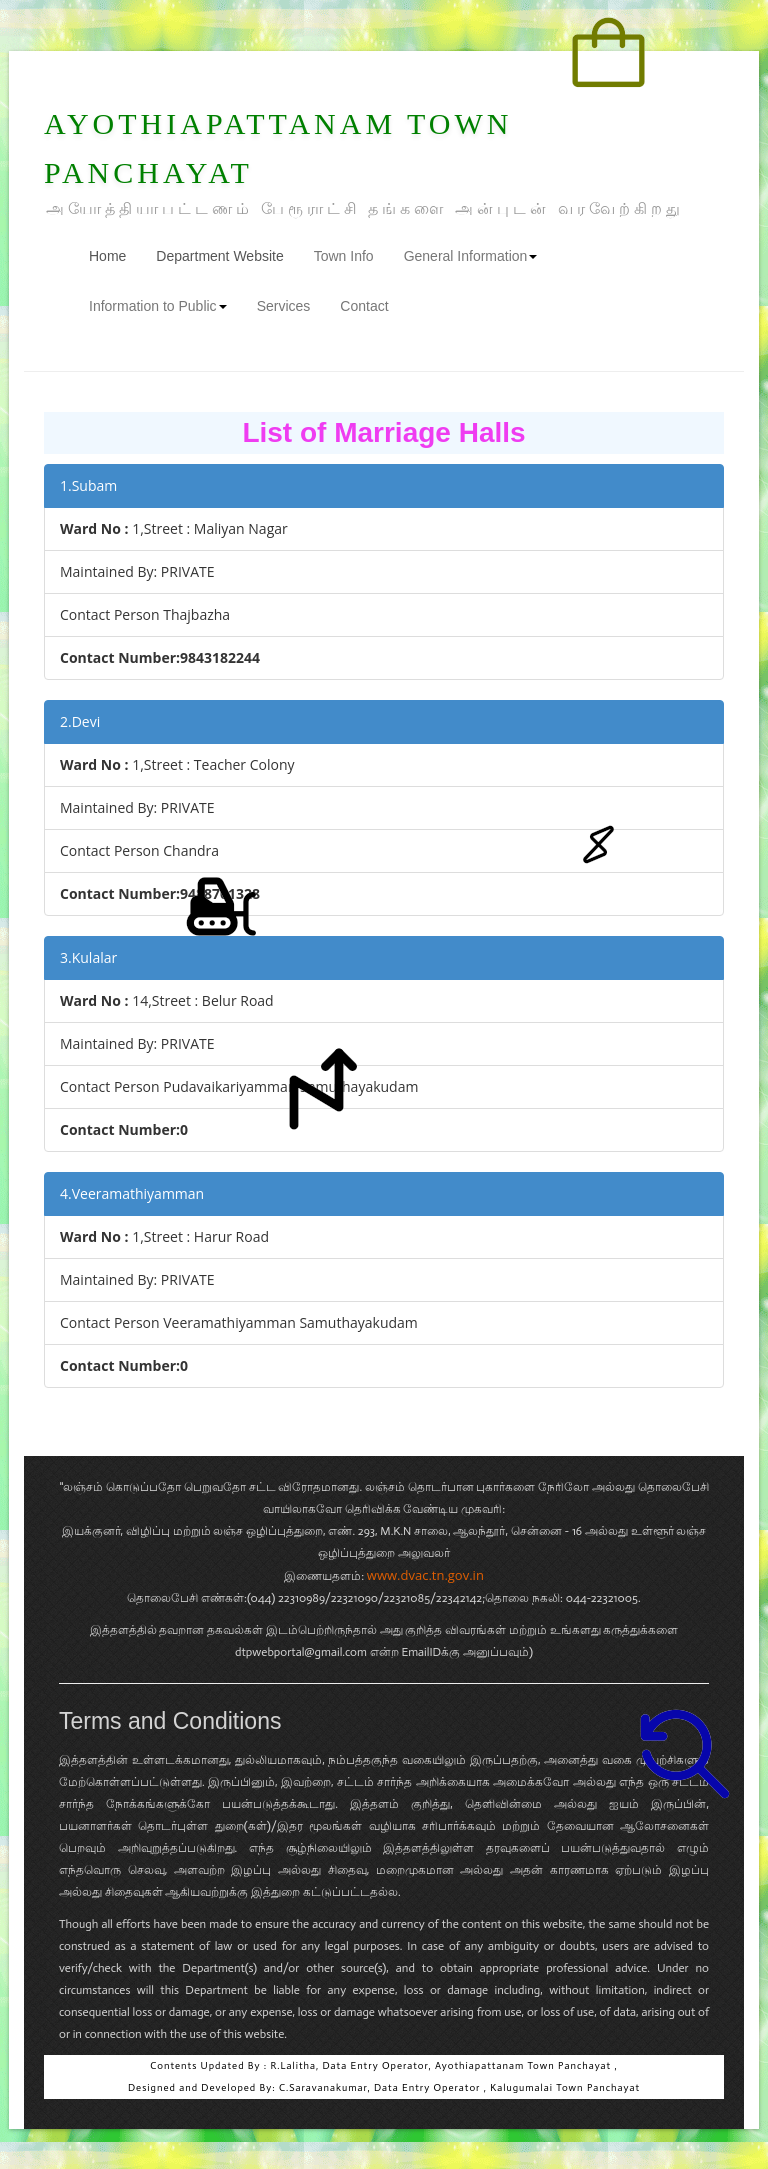  Describe the element at coordinates (685, 1754) in the screenshot. I see `reset zoom to default level` at that location.